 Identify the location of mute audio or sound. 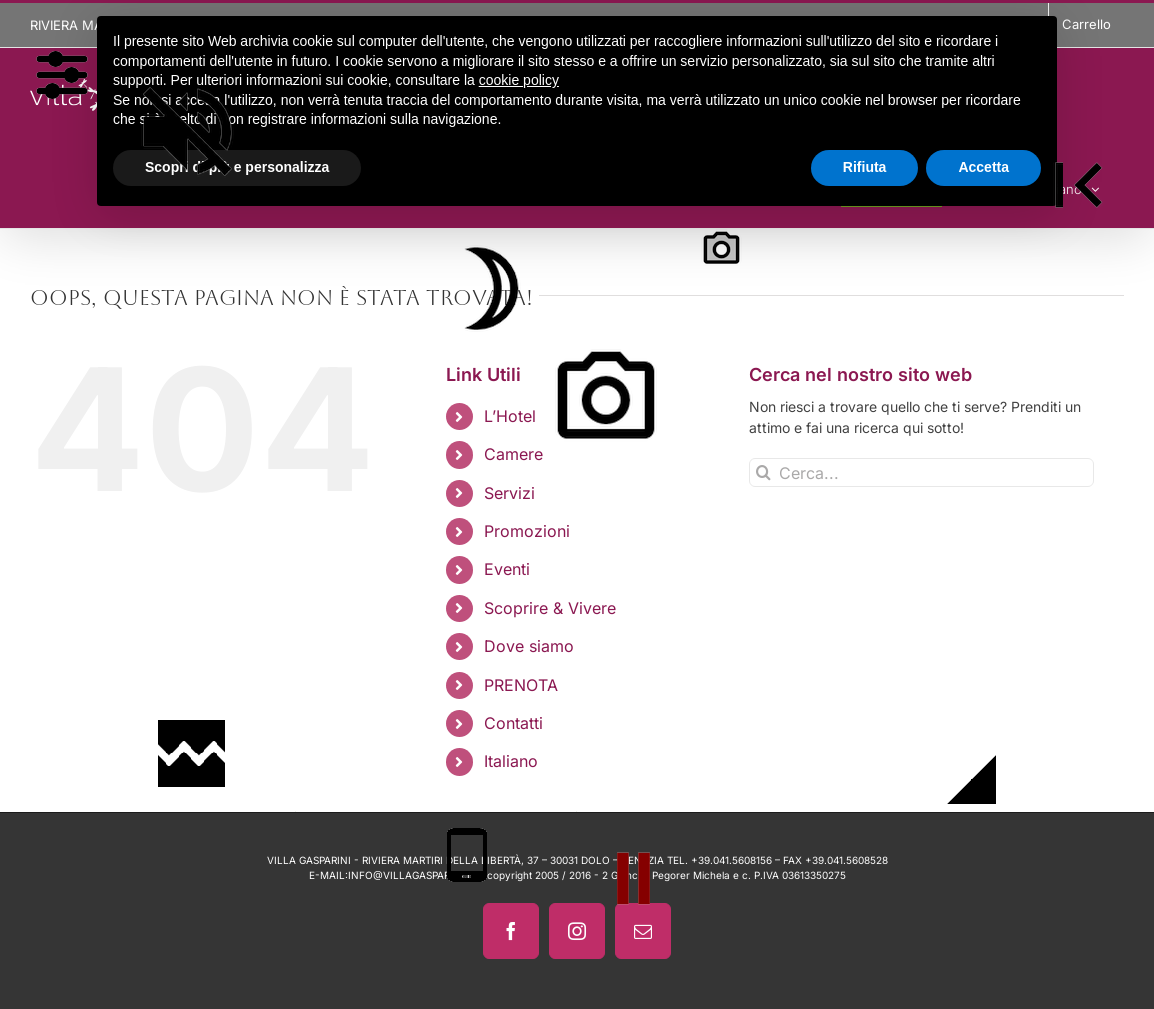
(187, 131).